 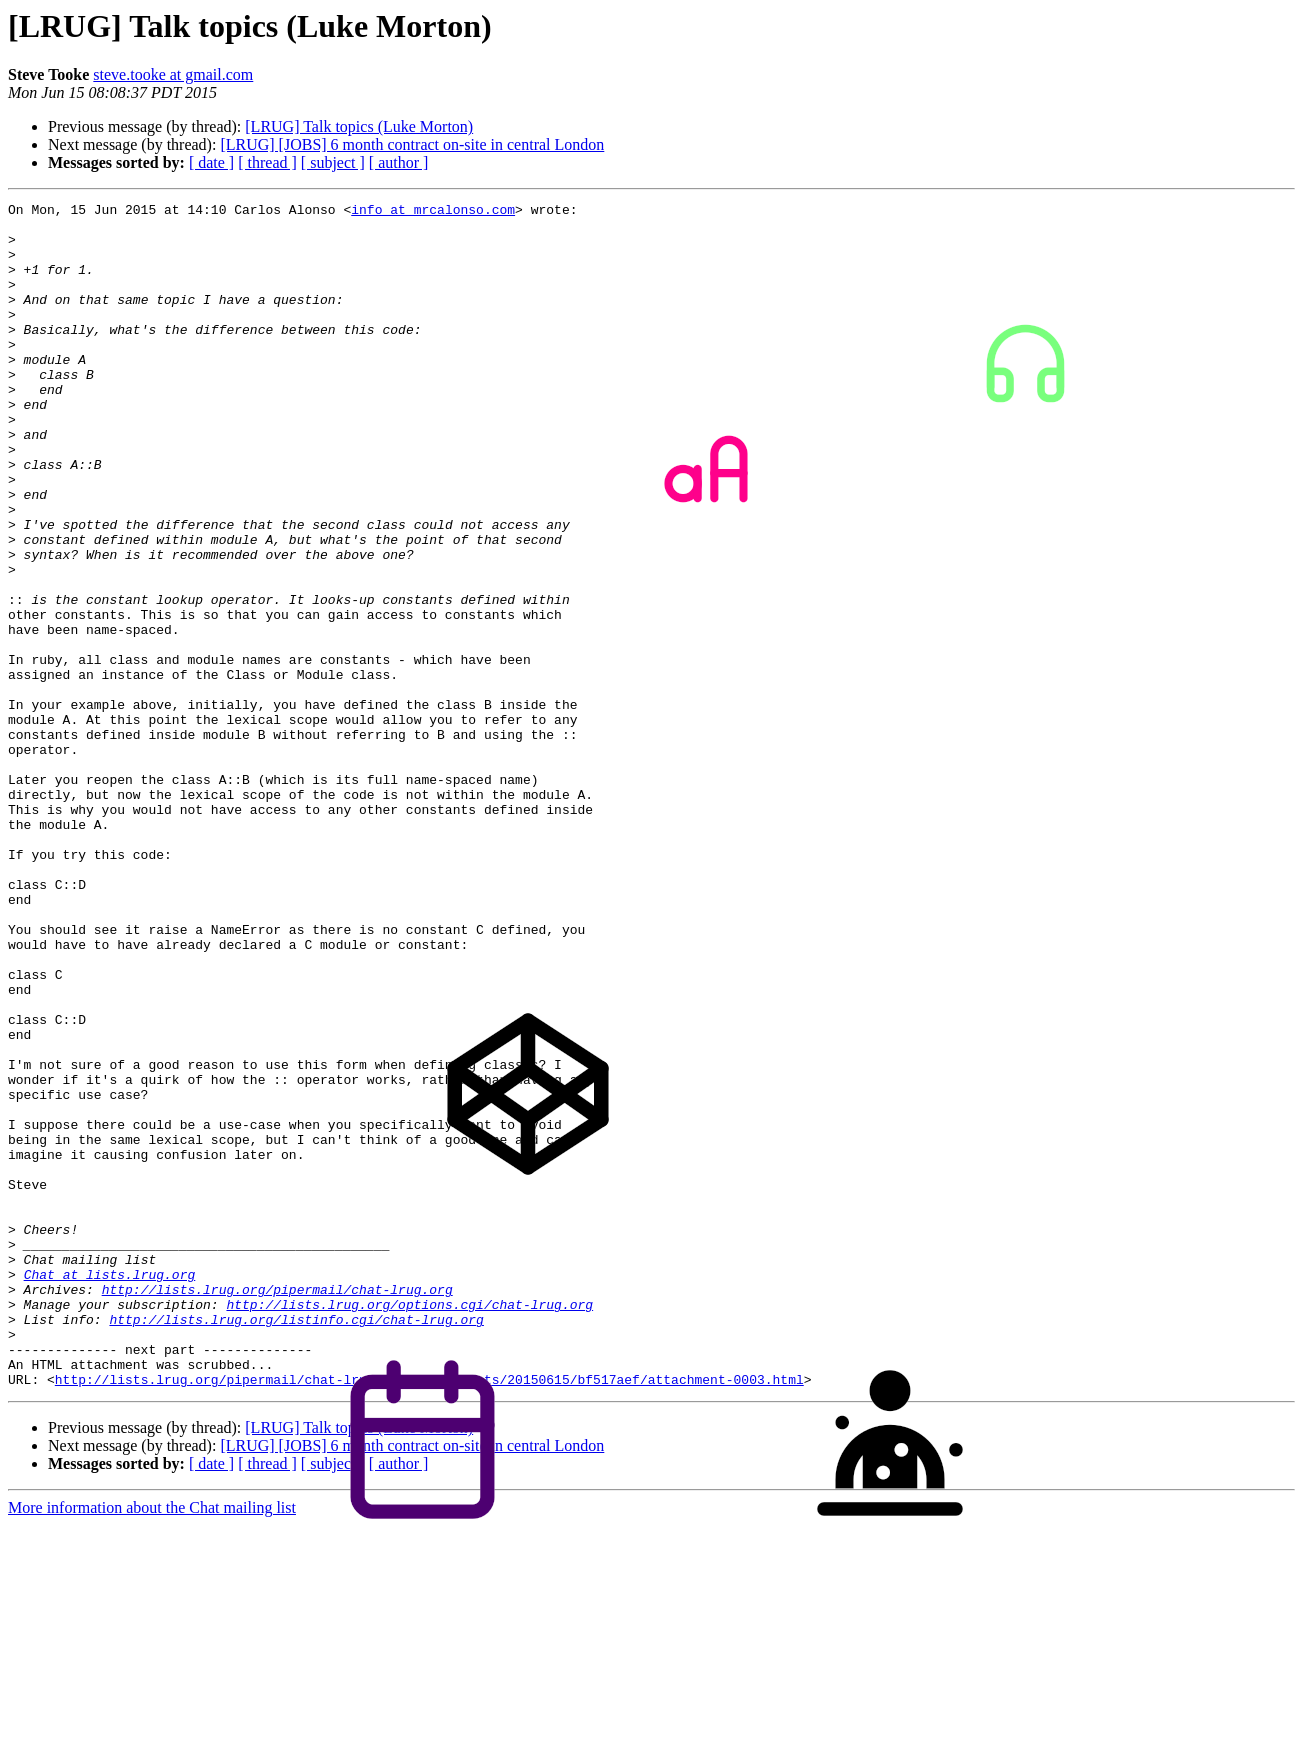 What do you see at coordinates (1025, 363) in the screenshot?
I see `access audio or music player` at bounding box center [1025, 363].